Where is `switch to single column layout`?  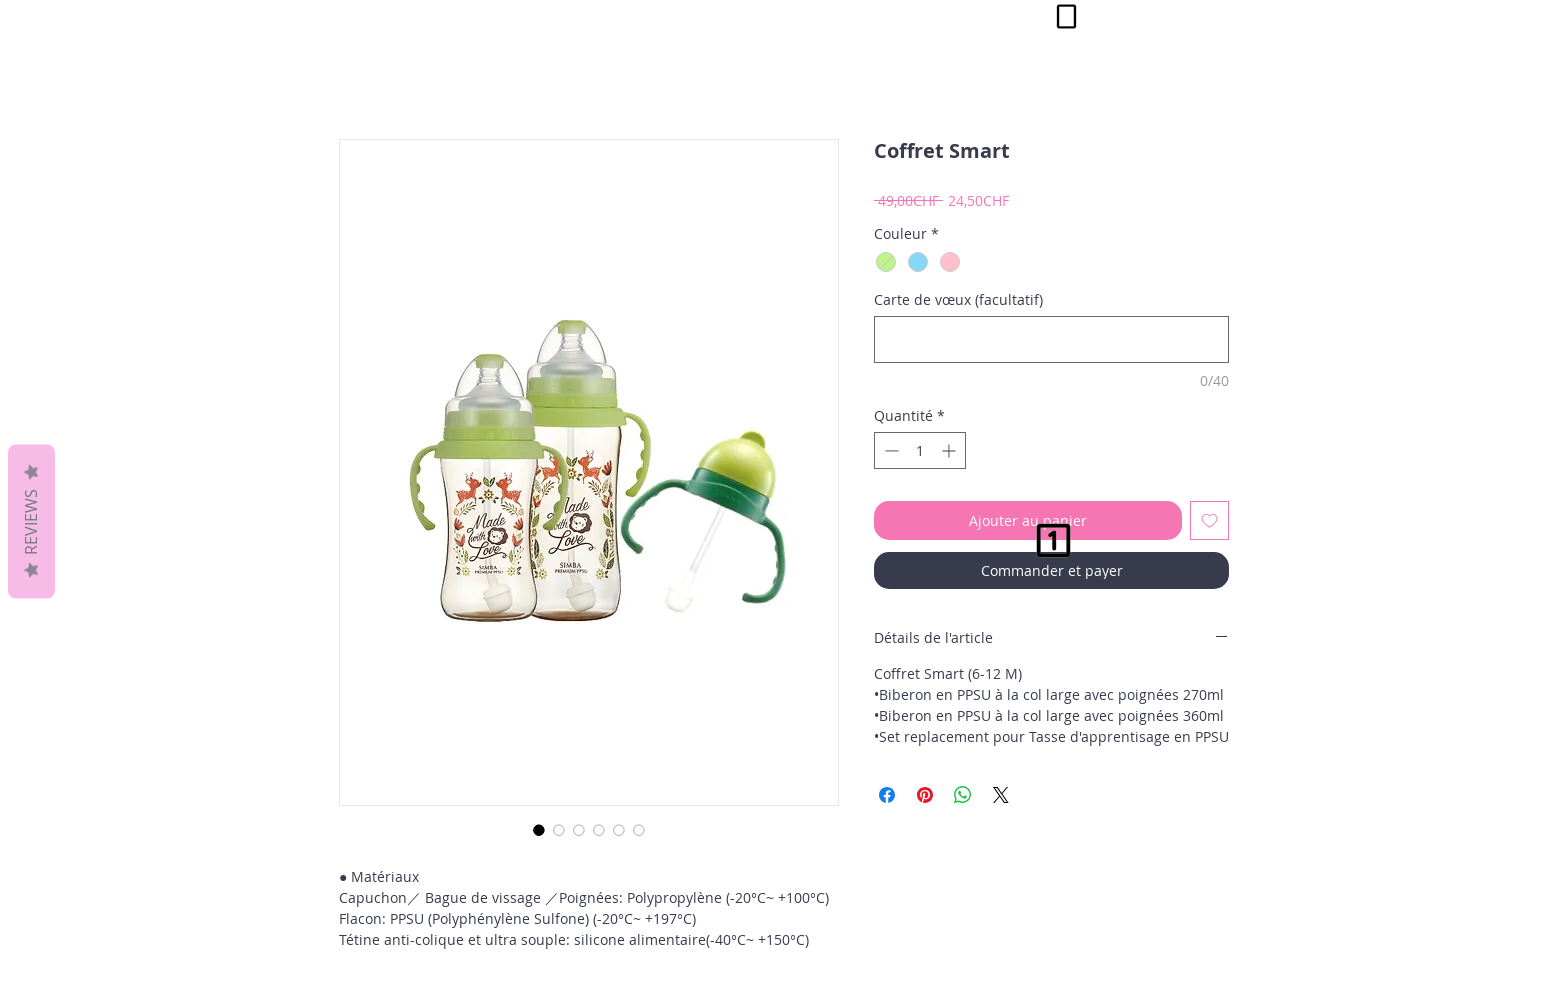 switch to single column layout is located at coordinates (1066, 16).